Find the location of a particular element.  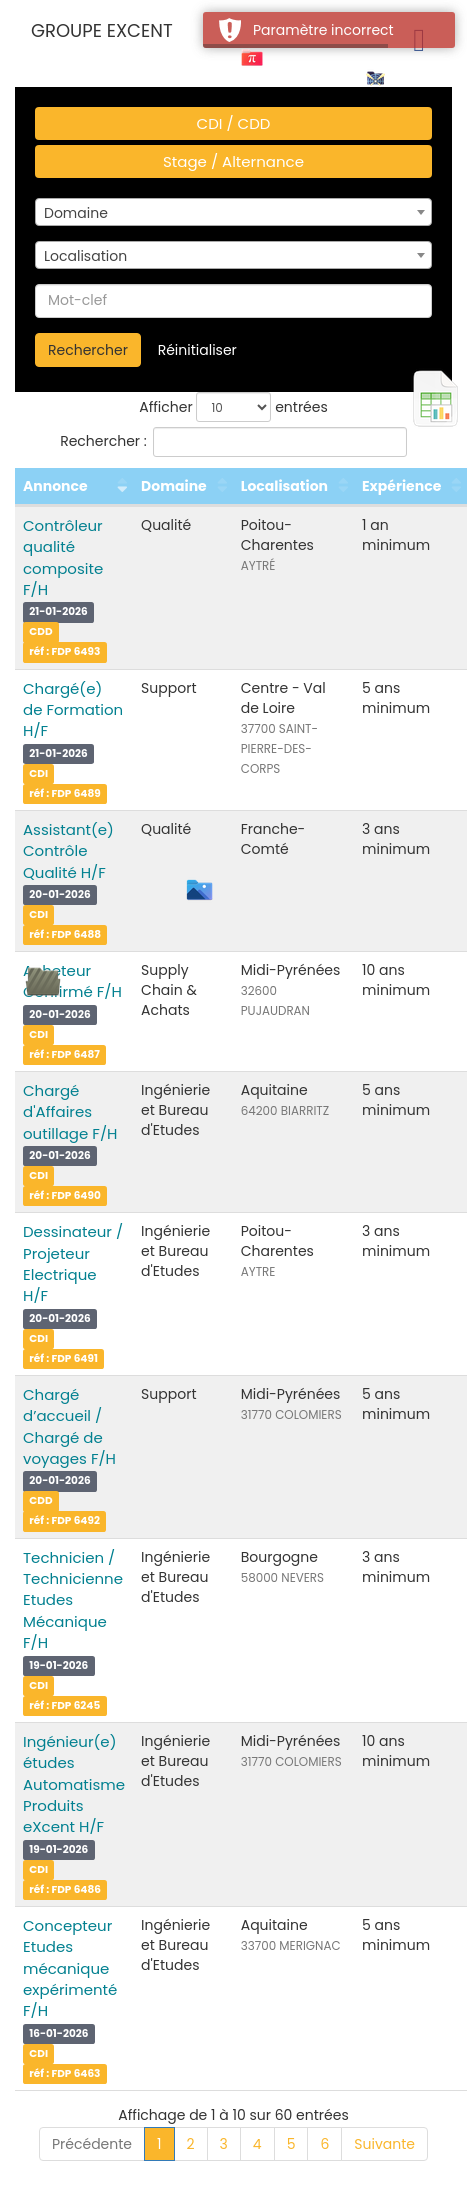

open mathematics folder is located at coordinates (252, 58).